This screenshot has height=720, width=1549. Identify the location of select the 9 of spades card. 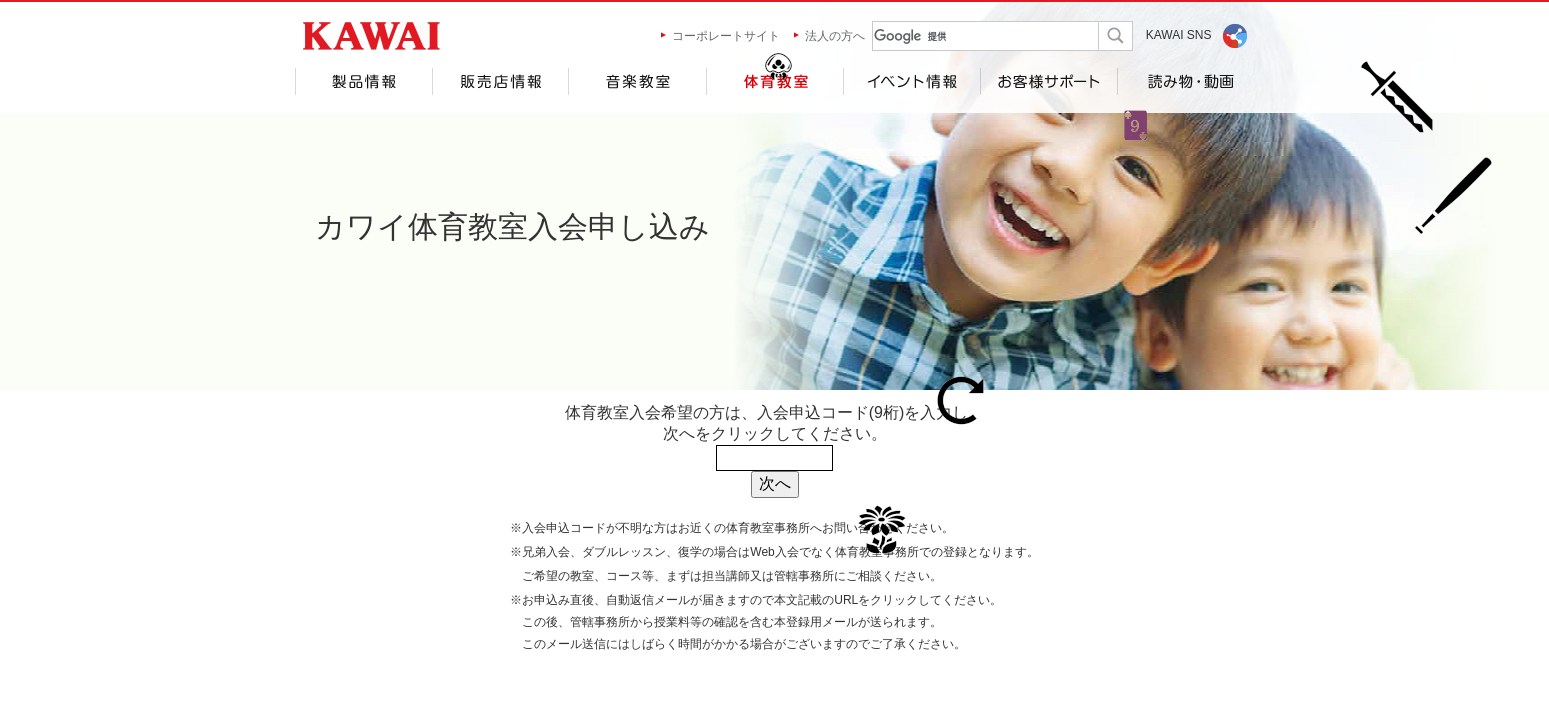
(1135, 125).